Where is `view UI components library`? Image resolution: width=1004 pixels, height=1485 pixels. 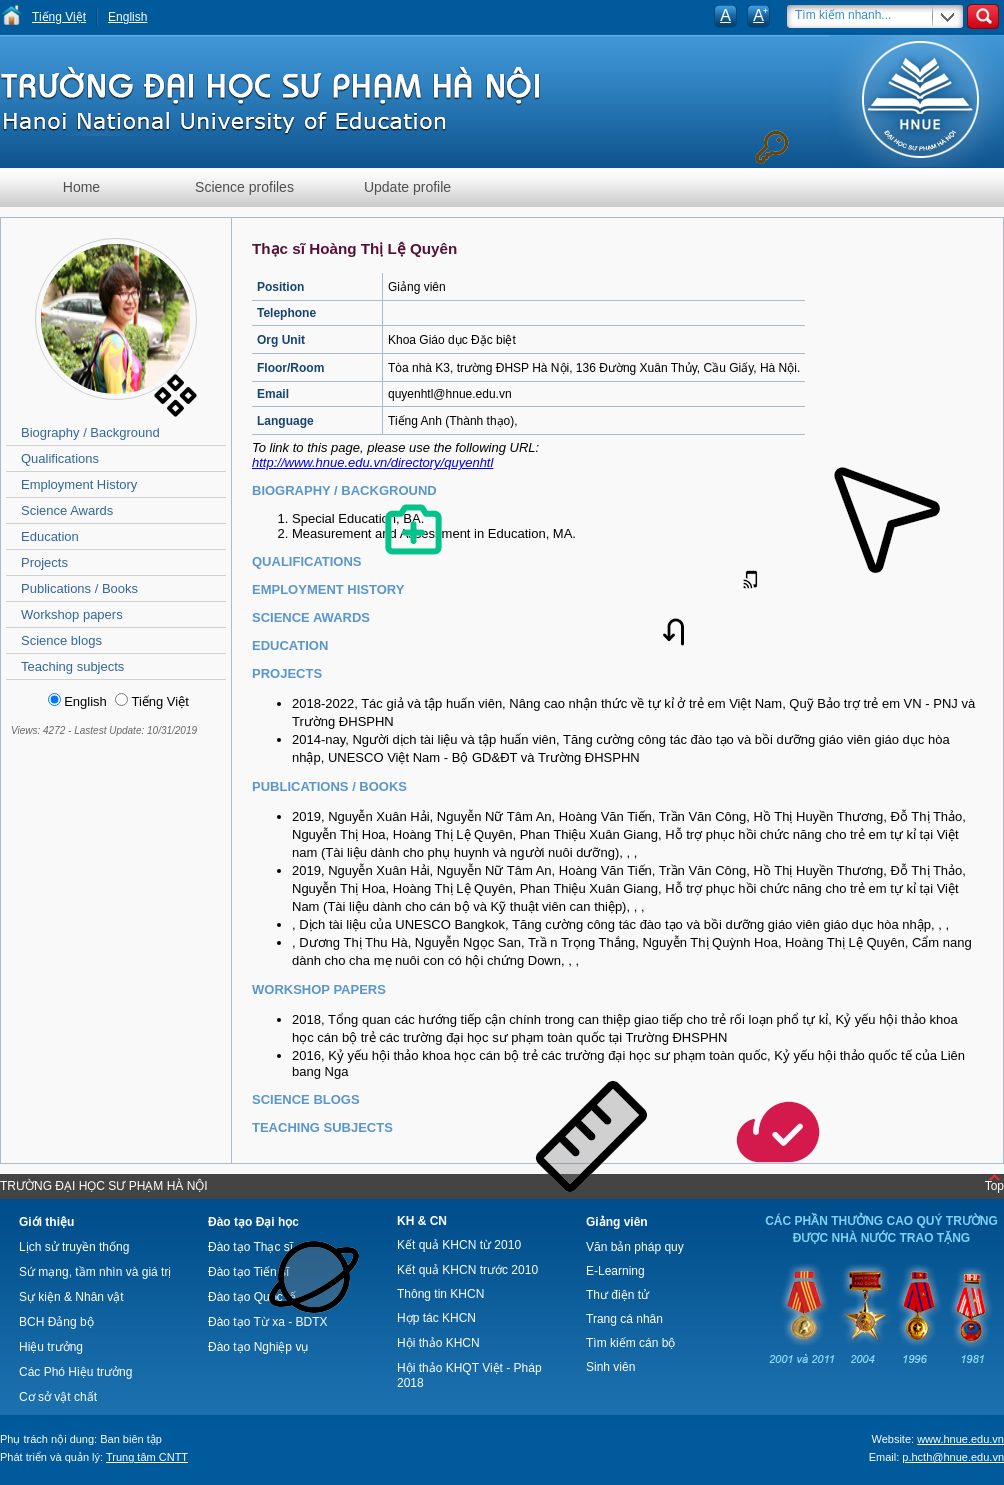
view UI components library is located at coordinates (175, 395).